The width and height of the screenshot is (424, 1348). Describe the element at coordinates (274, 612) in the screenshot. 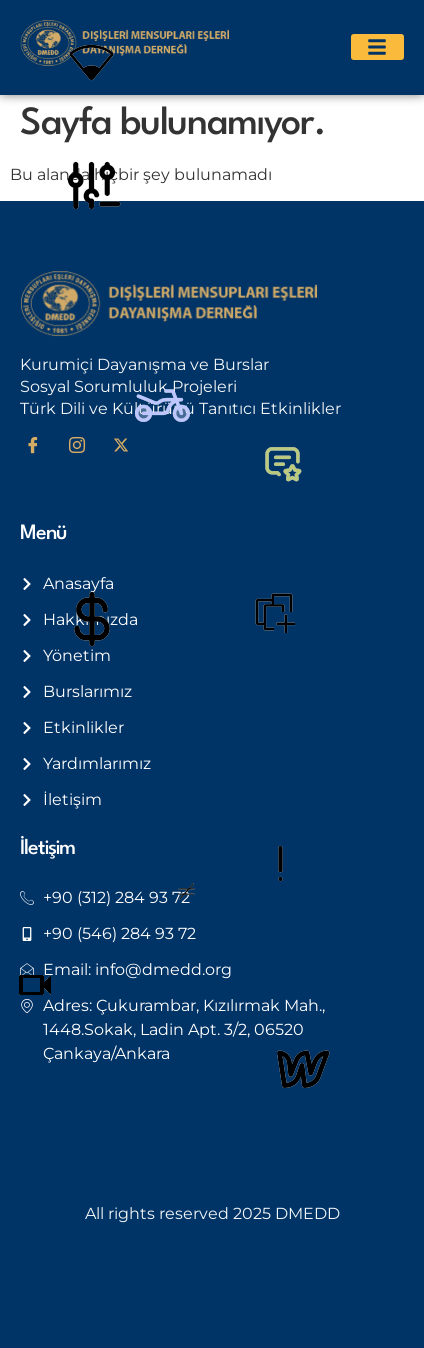

I see `create a new collection` at that location.